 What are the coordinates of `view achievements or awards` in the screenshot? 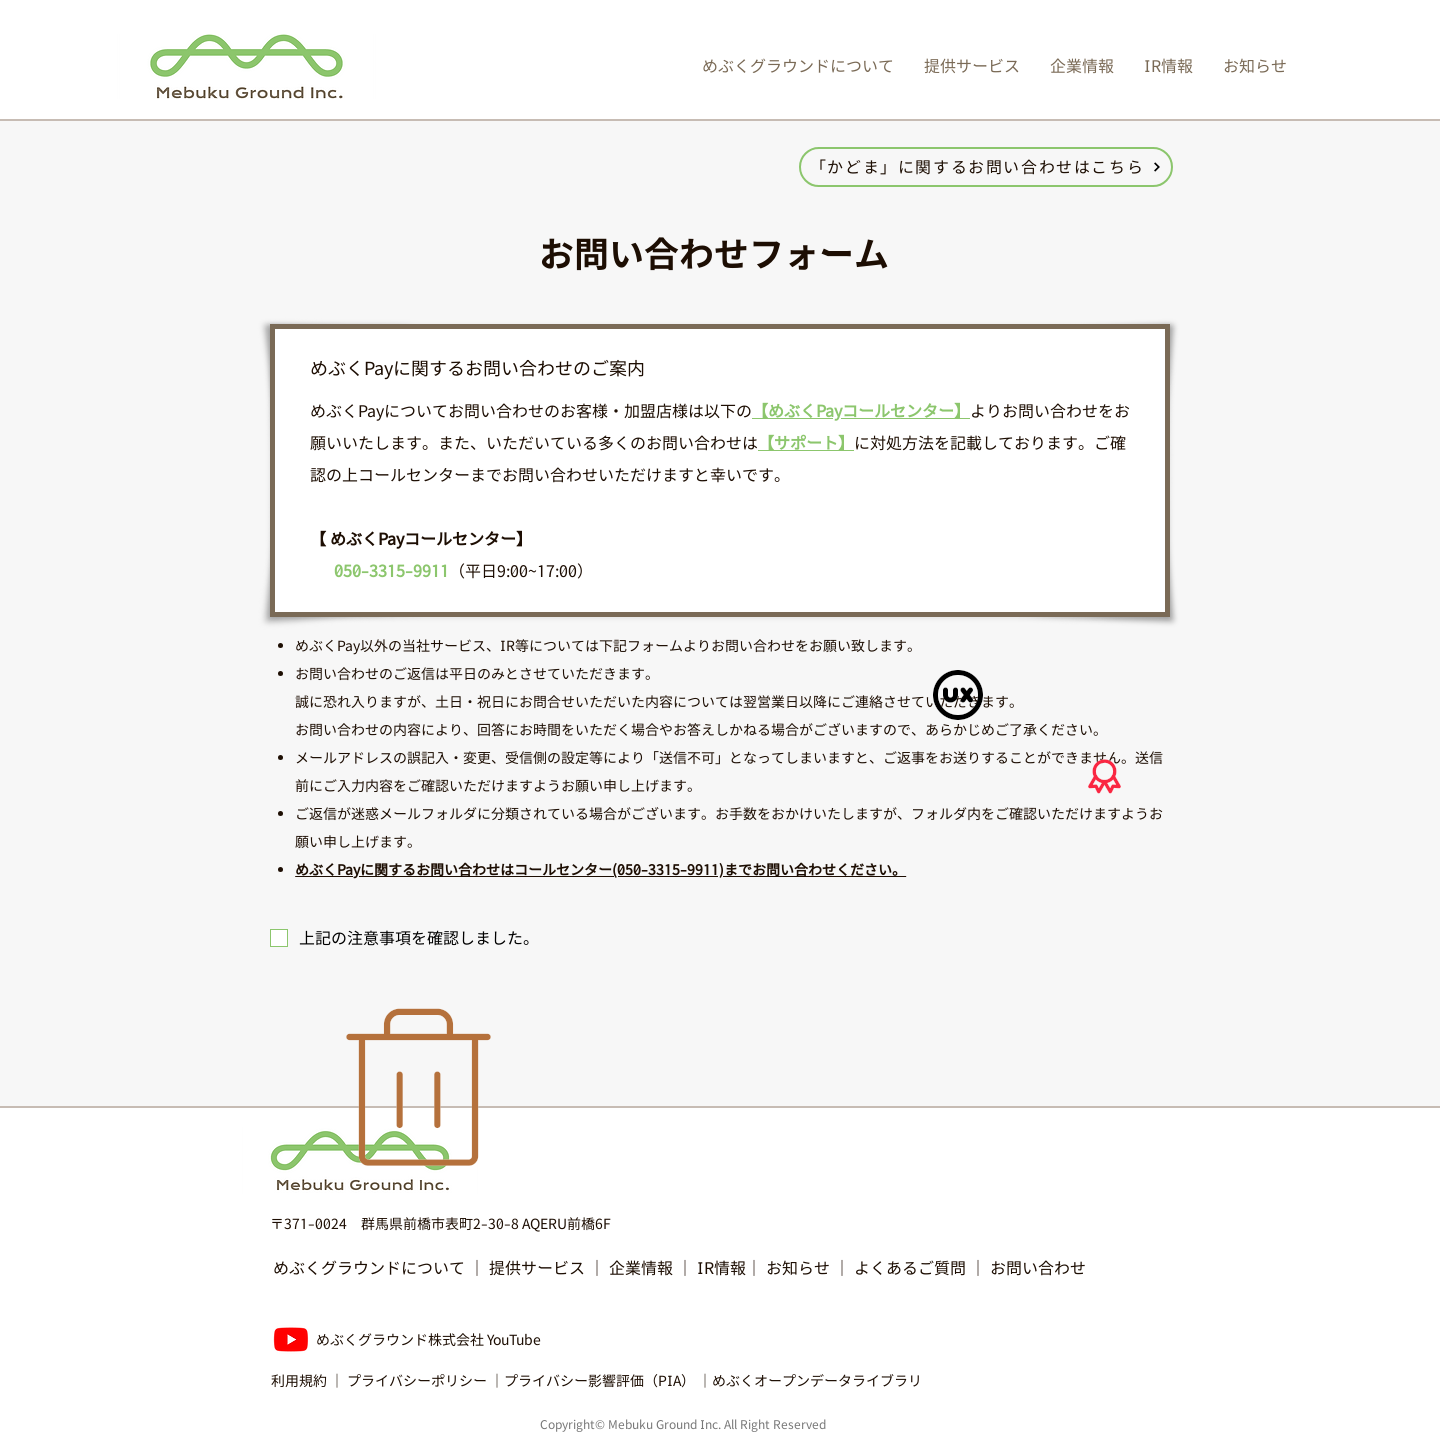 It's located at (1104, 776).